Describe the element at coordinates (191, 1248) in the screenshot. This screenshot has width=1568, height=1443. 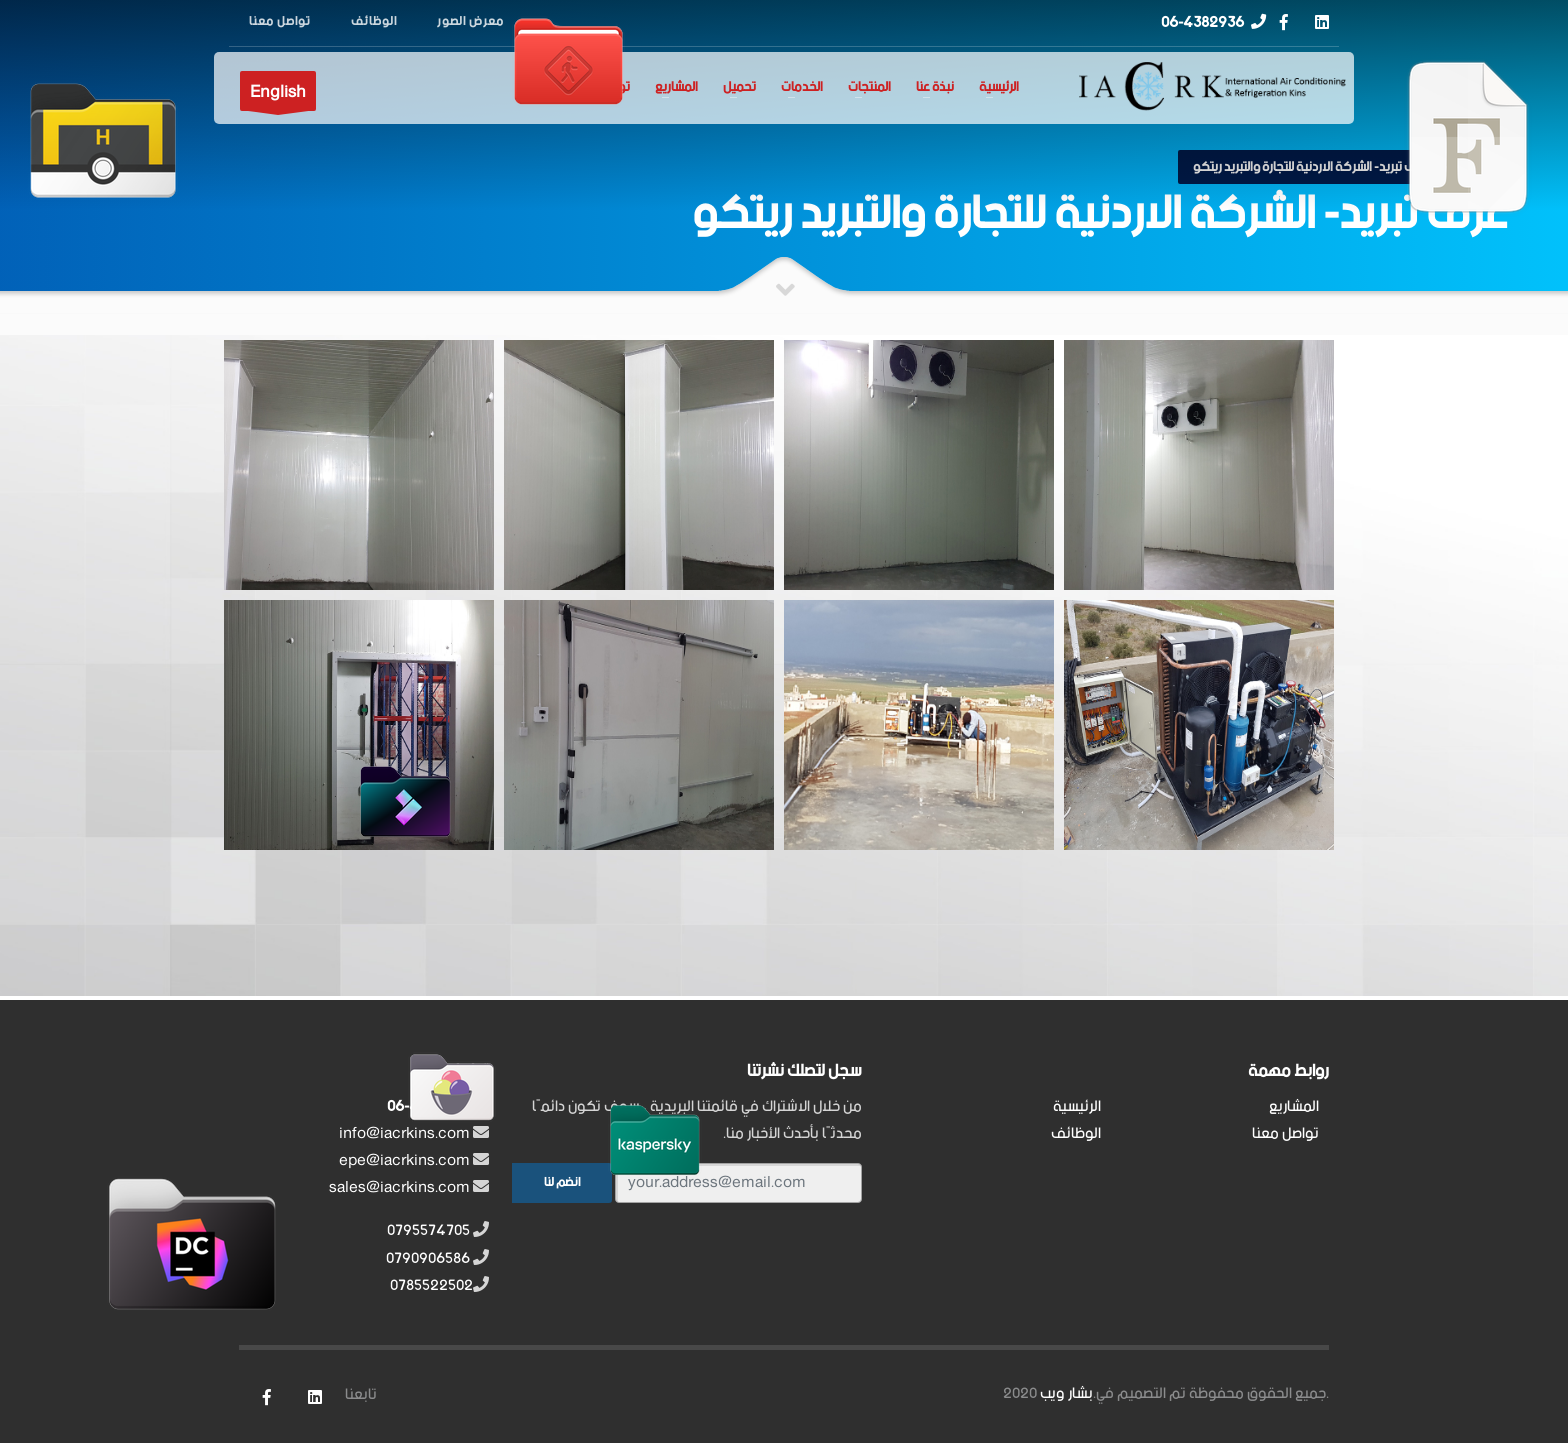
I see `open jetbrains dotcover project folder` at that location.